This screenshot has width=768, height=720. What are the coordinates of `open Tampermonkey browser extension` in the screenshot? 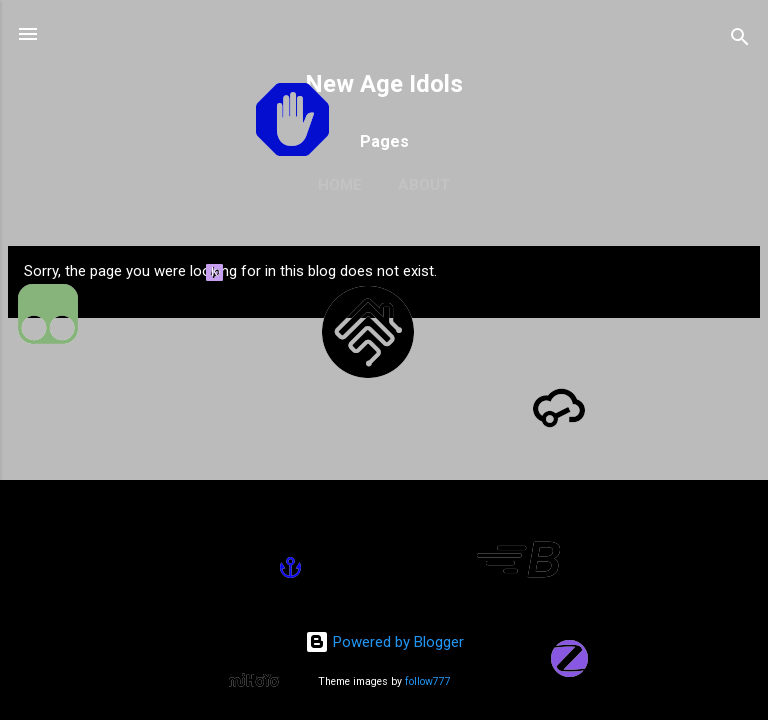 It's located at (48, 314).